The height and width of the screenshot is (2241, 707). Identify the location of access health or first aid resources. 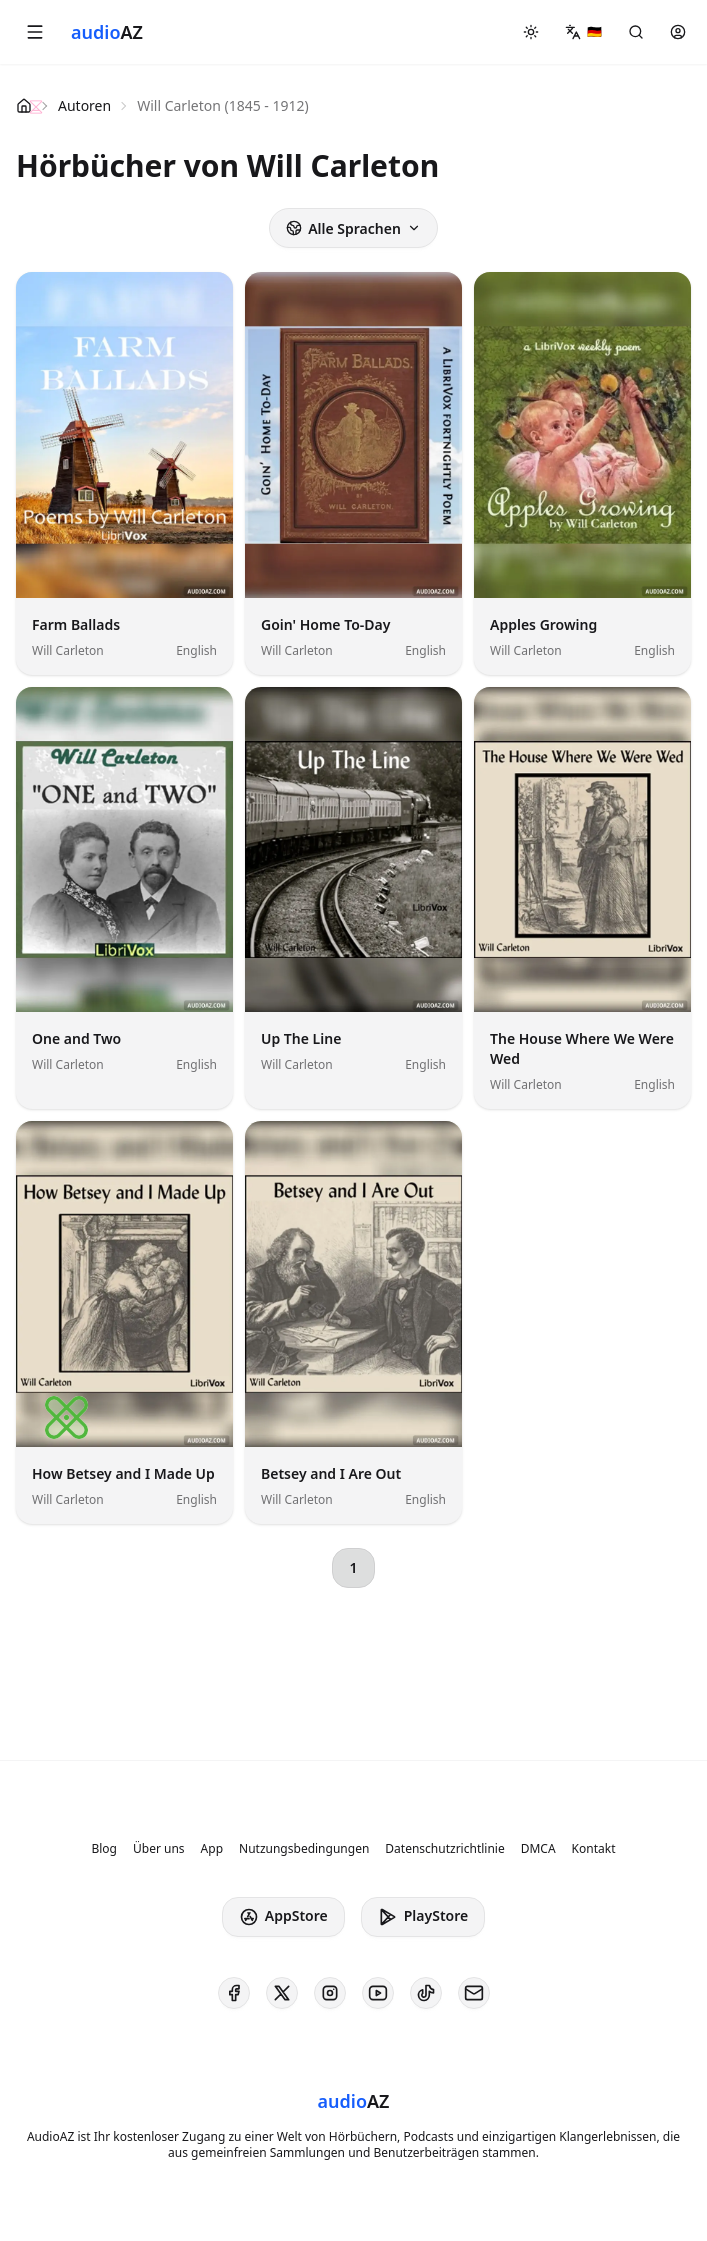
(66, 1417).